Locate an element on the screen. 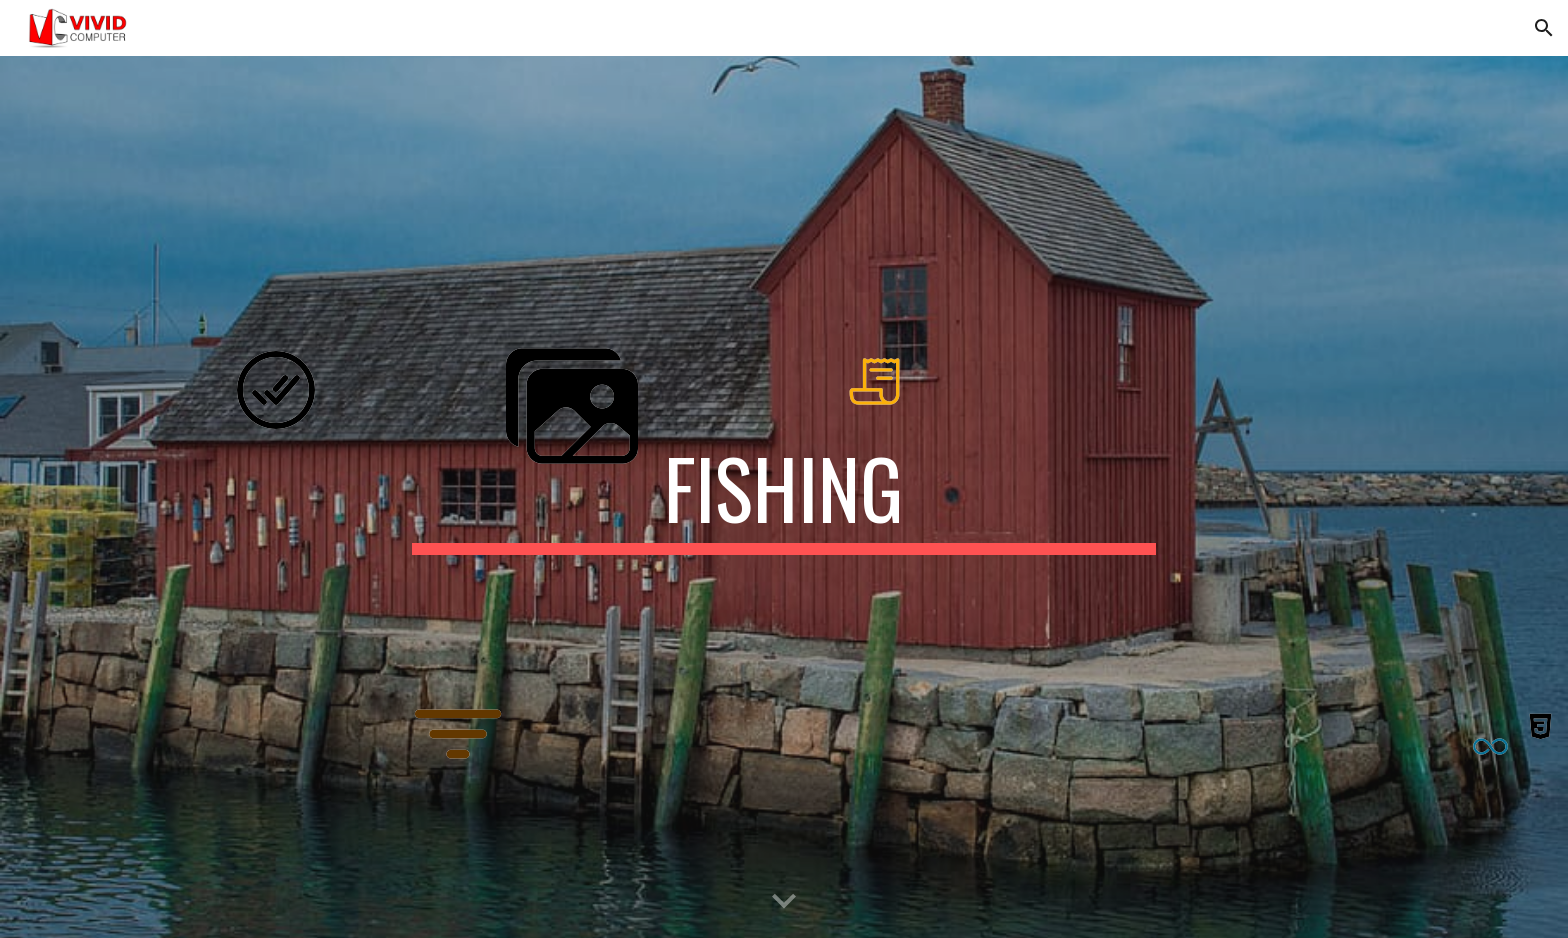  view photo gallery is located at coordinates (572, 406).